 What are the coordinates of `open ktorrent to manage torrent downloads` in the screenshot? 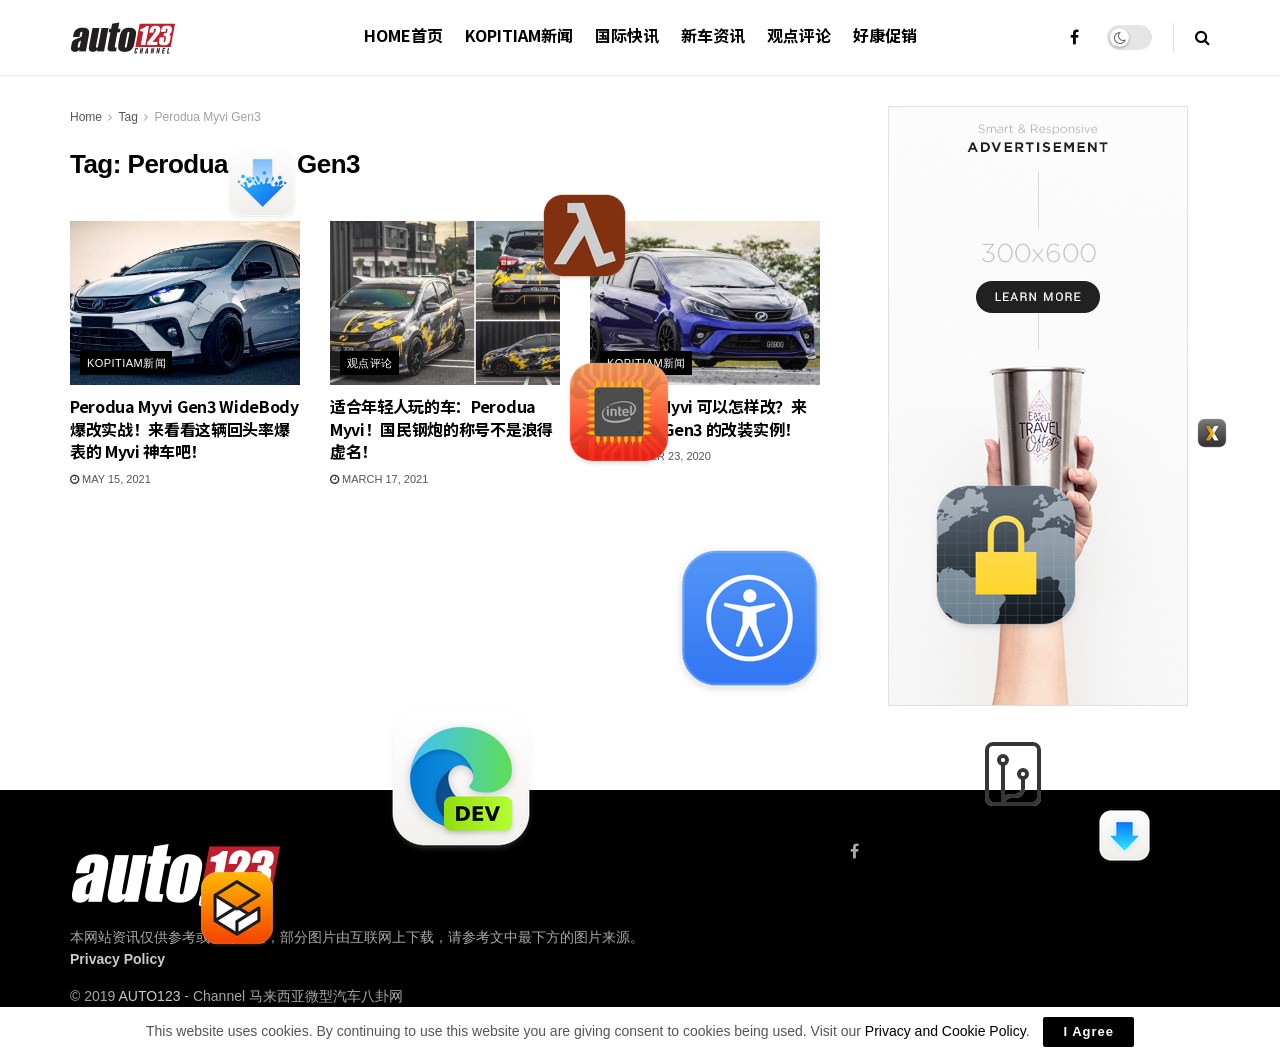 It's located at (262, 183).